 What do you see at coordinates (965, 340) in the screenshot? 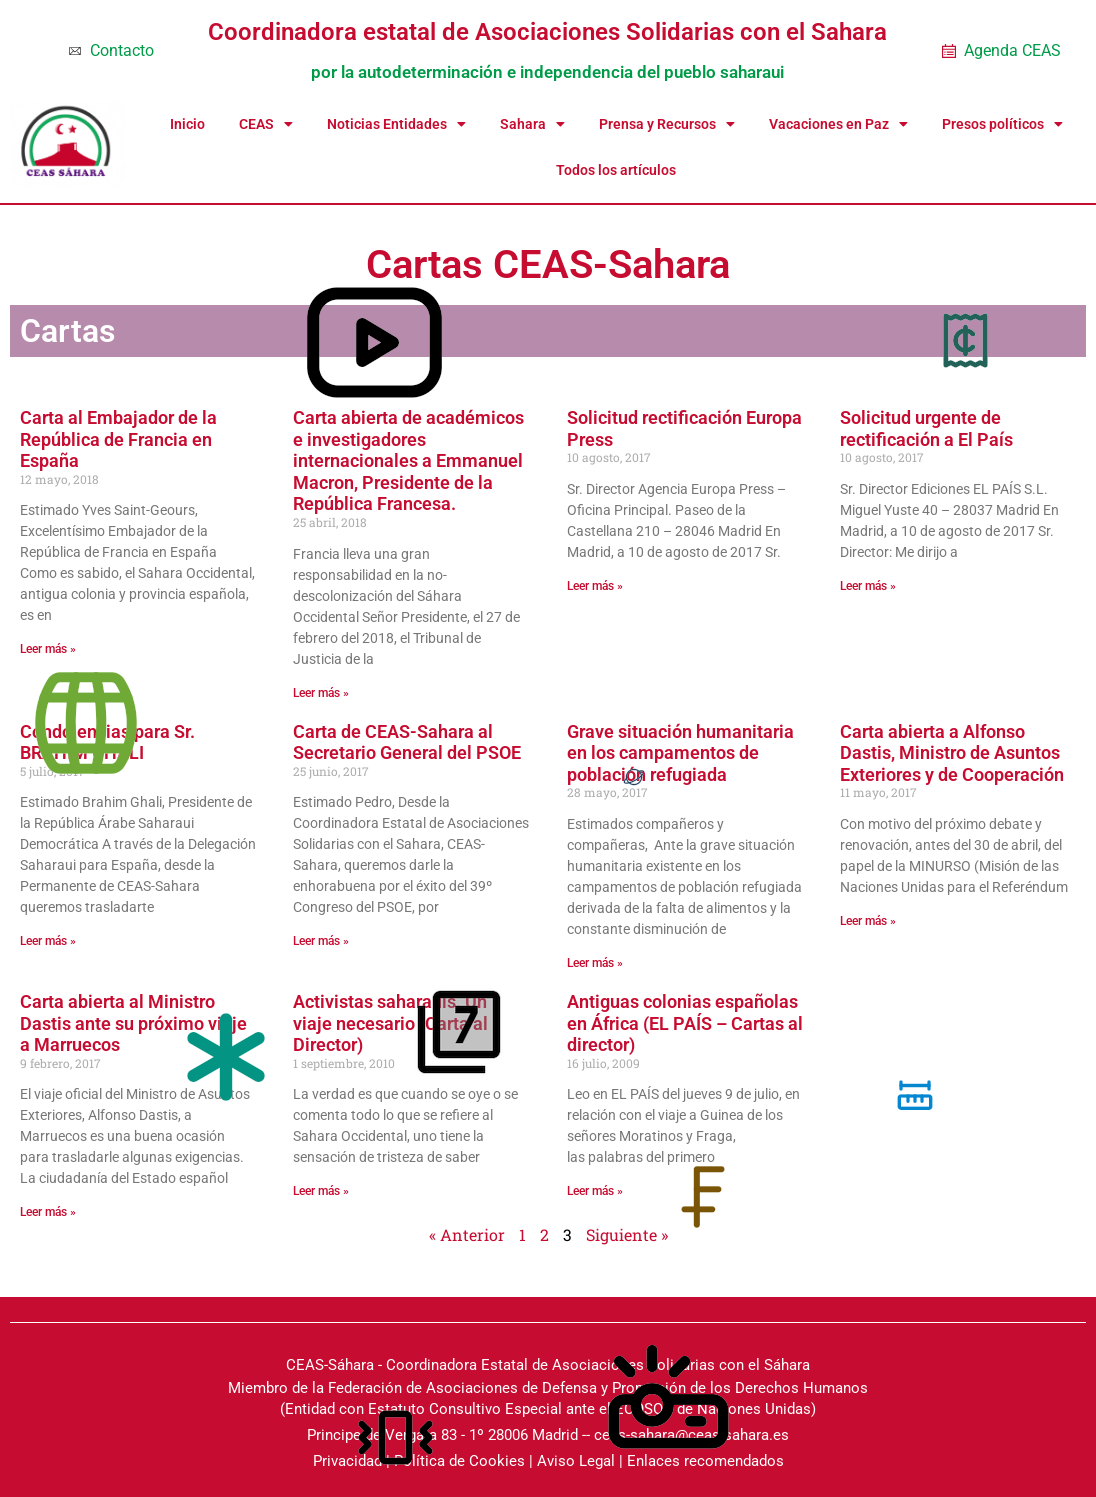
I see `view transaction receipt details` at bounding box center [965, 340].